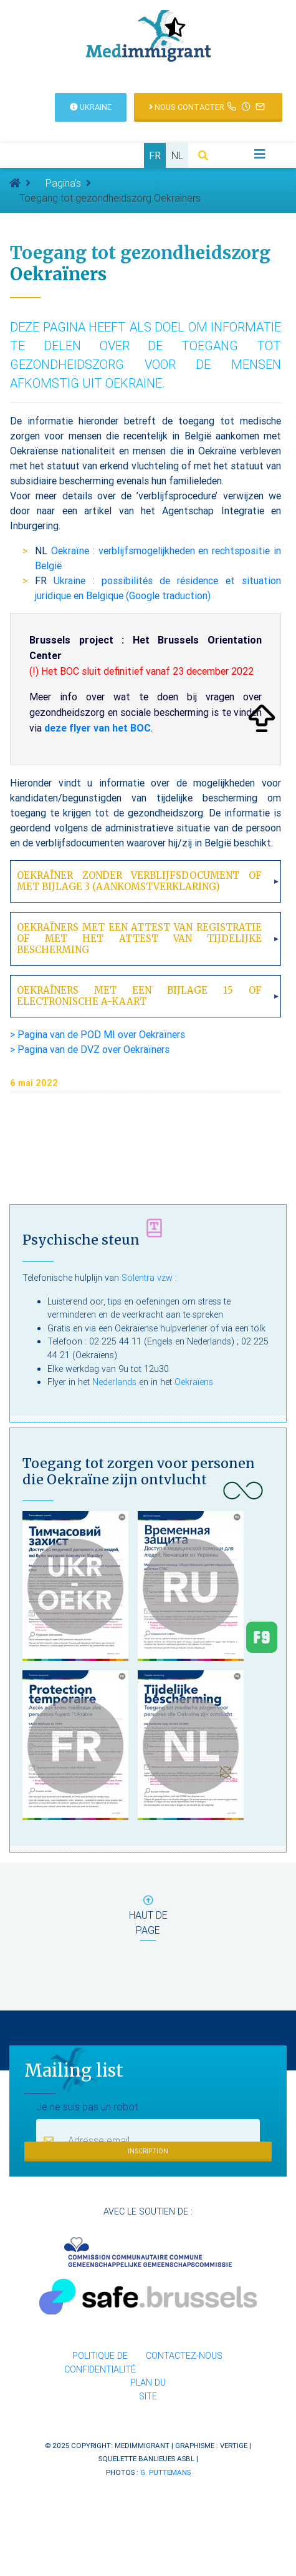 Image resolution: width=296 pixels, height=2576 pixels. What do you see at coordinates (154, 1228) in the screenshot?
I see `access text formatting options` at bounding box center [154, 1228].